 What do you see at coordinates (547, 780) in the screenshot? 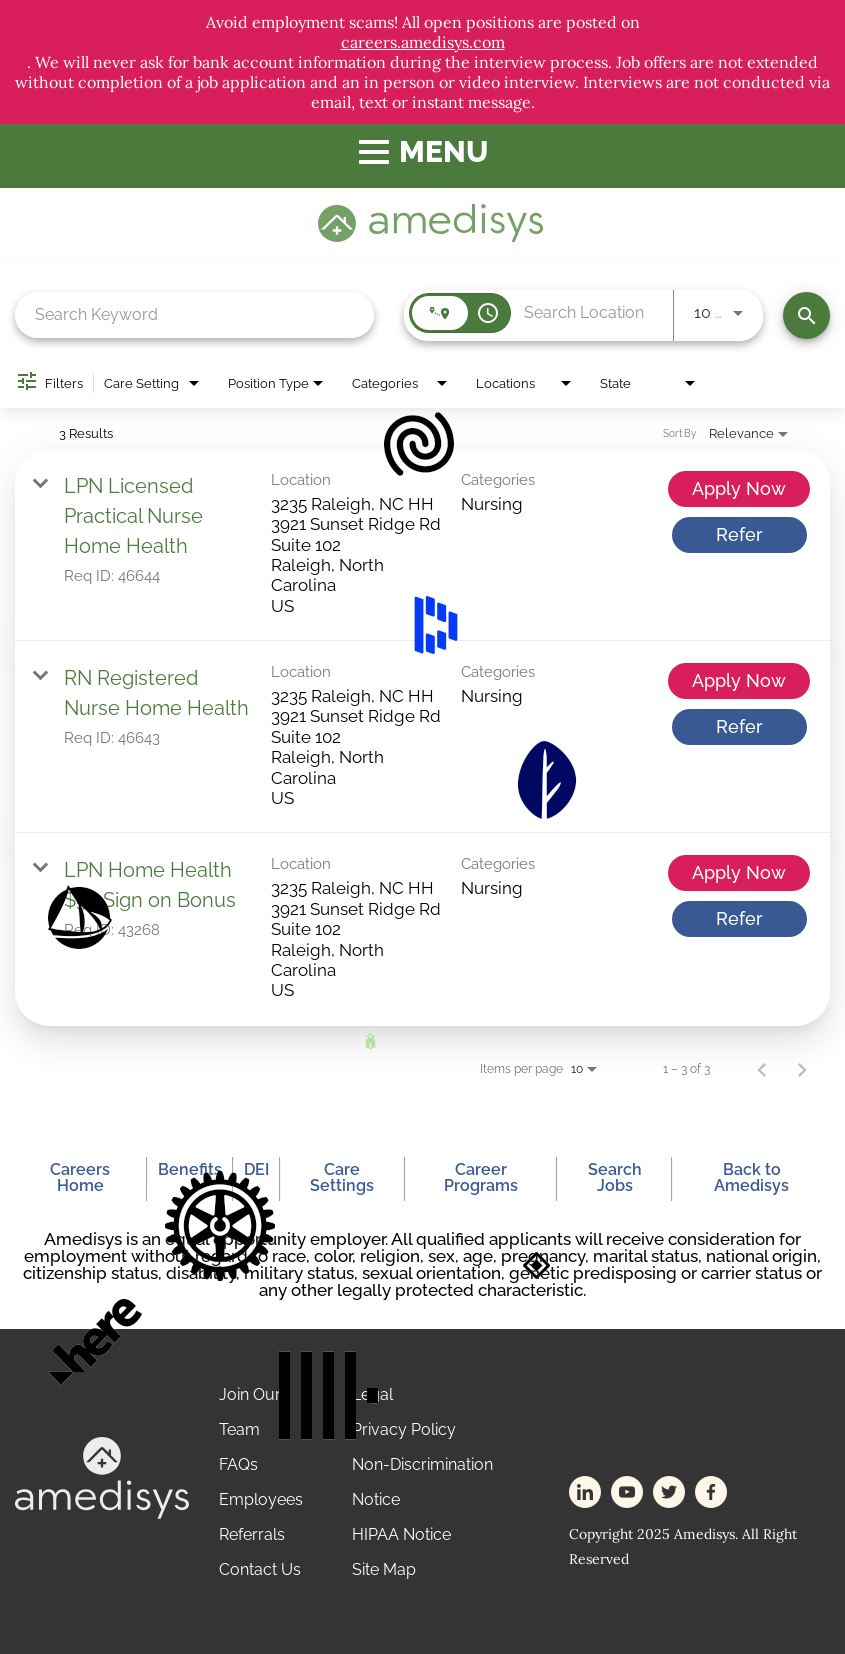
I see `october cms logo` at bounding box center [547, 780].